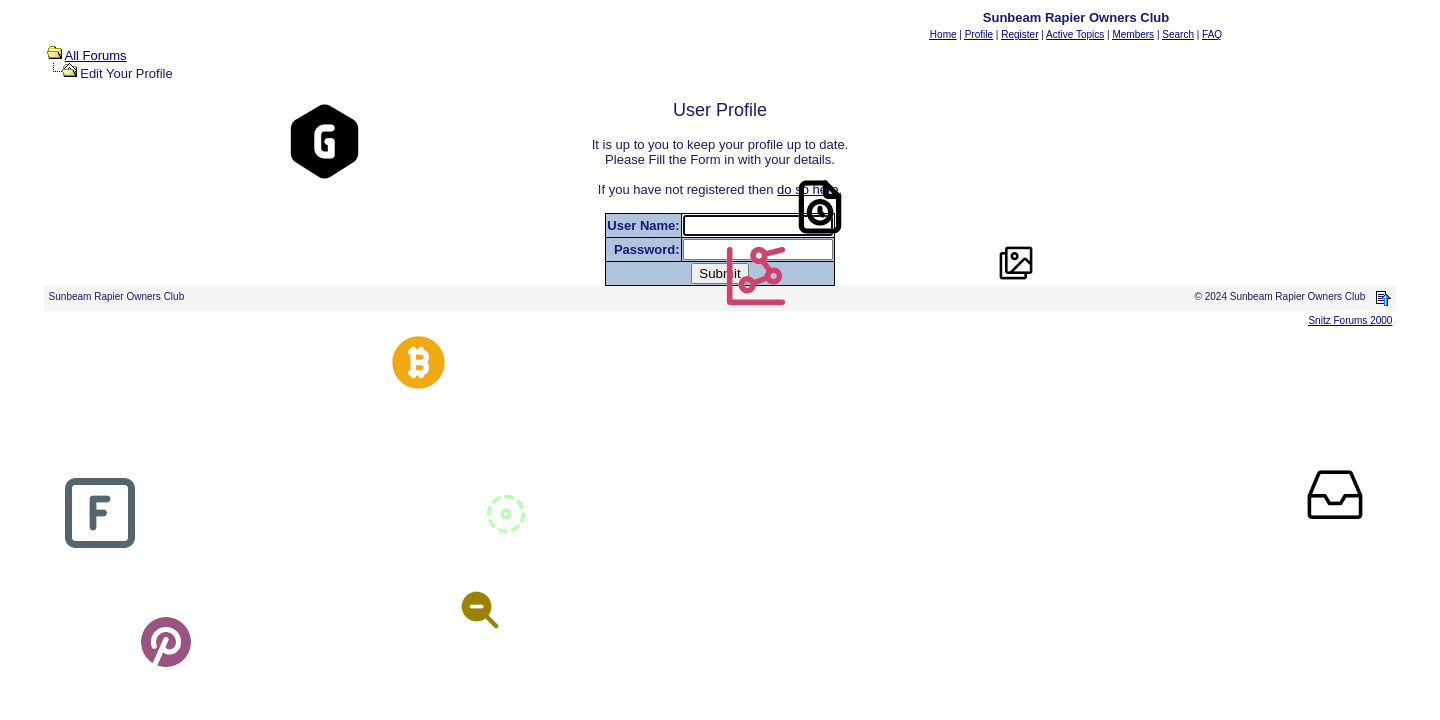  What do you see at coordinates (324, 141) in the screenshot?
I see `google or g-suite related service` at bounding box center [324, 141].